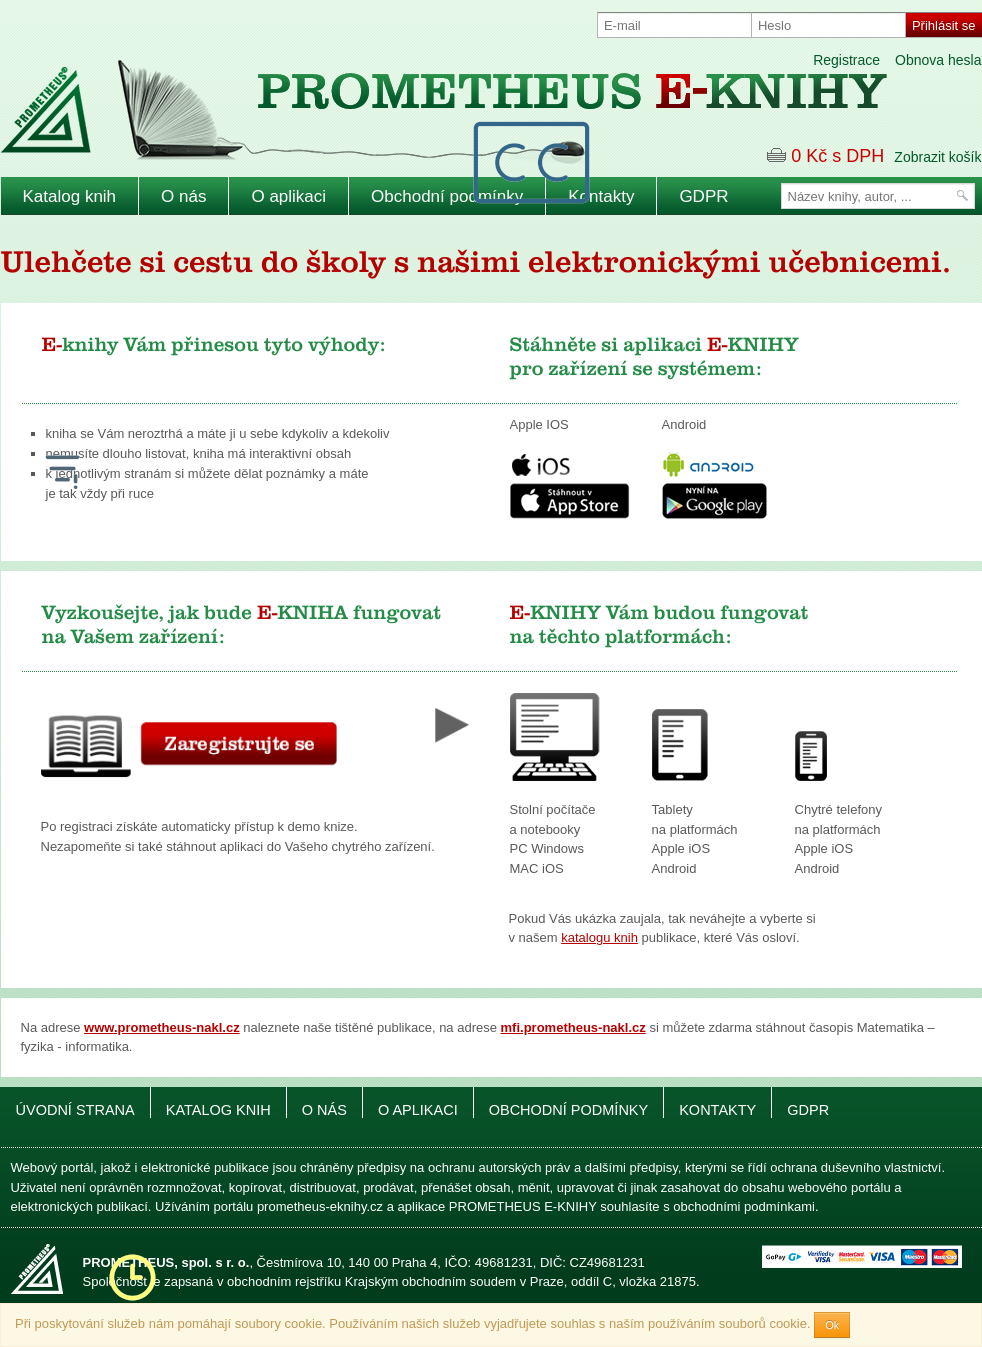  Describe the element at coordinates (132, 1277) in the screenshot. I see `view current time` at that location.